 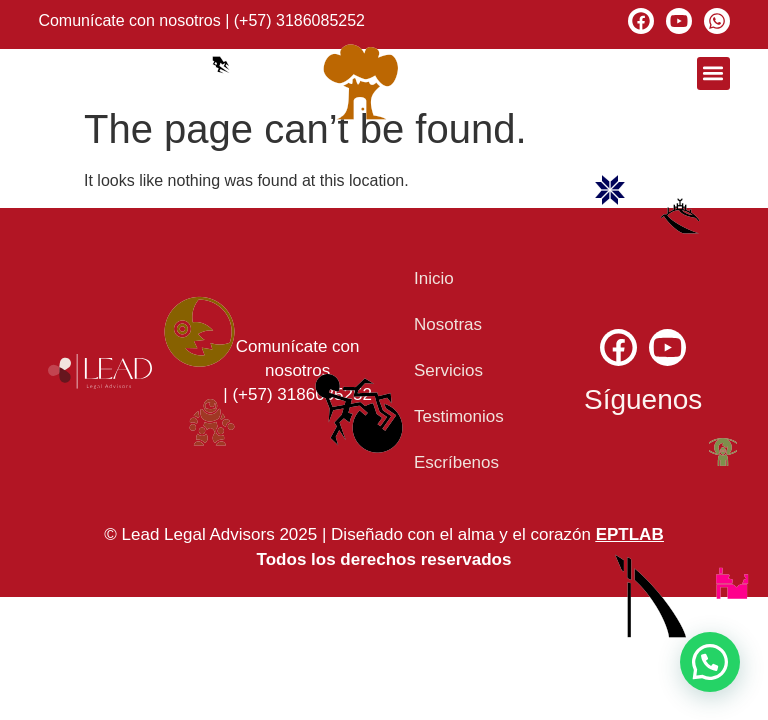 What do you see at coordinates (723, 452) in the screenshot?
I see `indicates a paranoia or anxiety state in gameplay` at bounding box center [723, 452].